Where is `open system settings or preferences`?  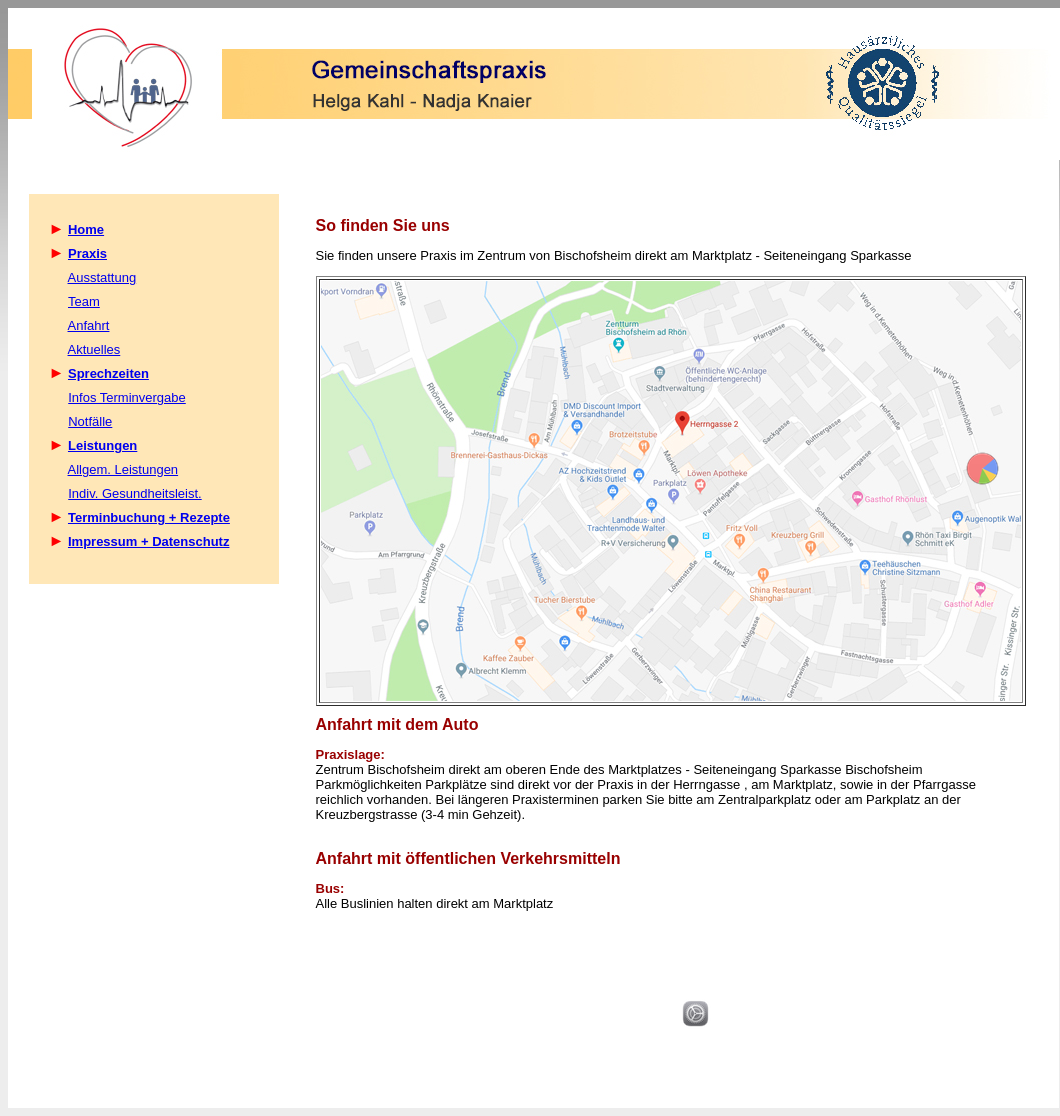 open system settings or preferences is located at coordinates (695, 1013).